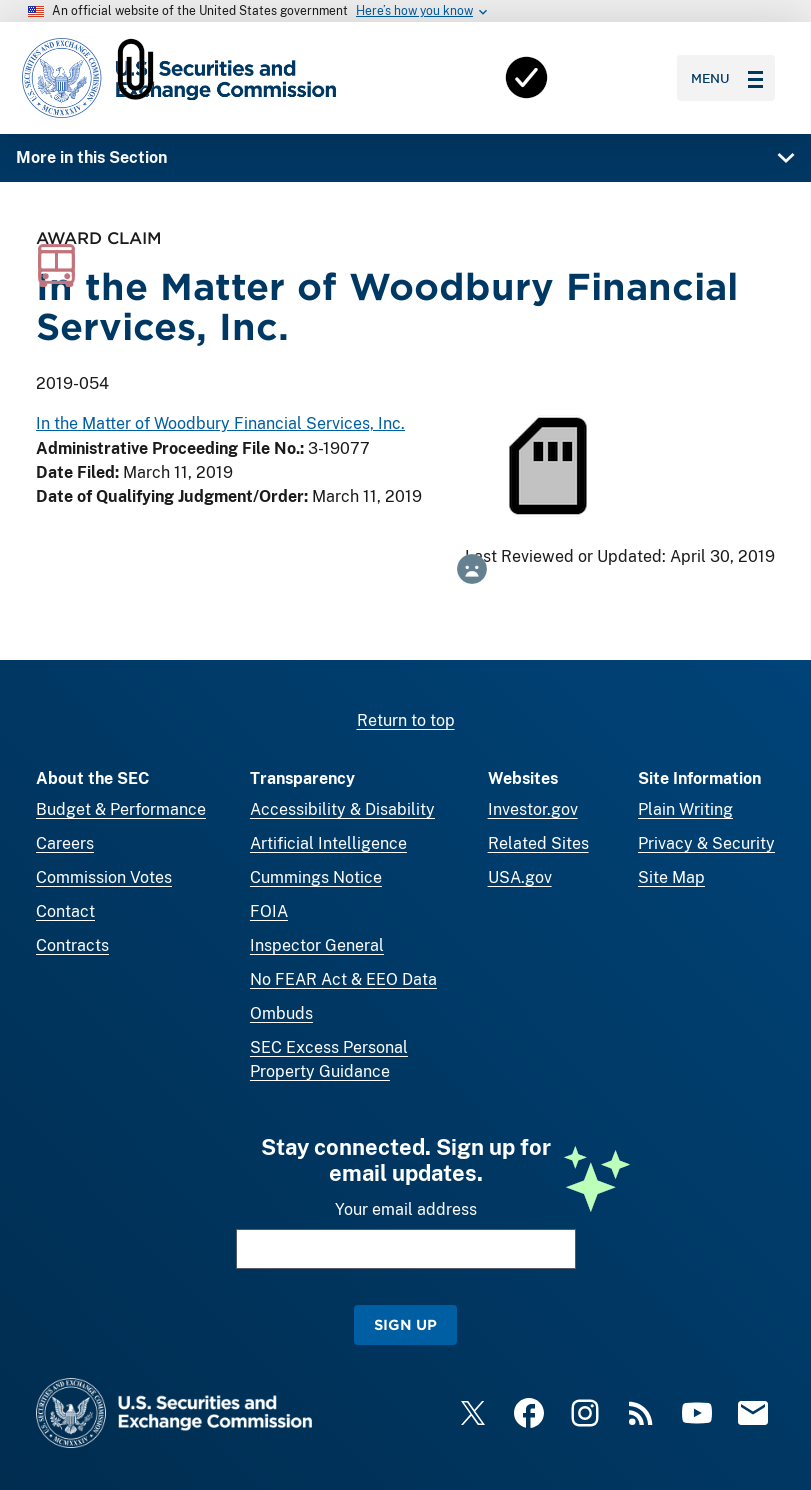 The image size is (811, 1490). What do you see at coordinates (472, 569) in the screenshot?
I see `rate experience as negative or unsatisfied` at bounding box center [472, 569].